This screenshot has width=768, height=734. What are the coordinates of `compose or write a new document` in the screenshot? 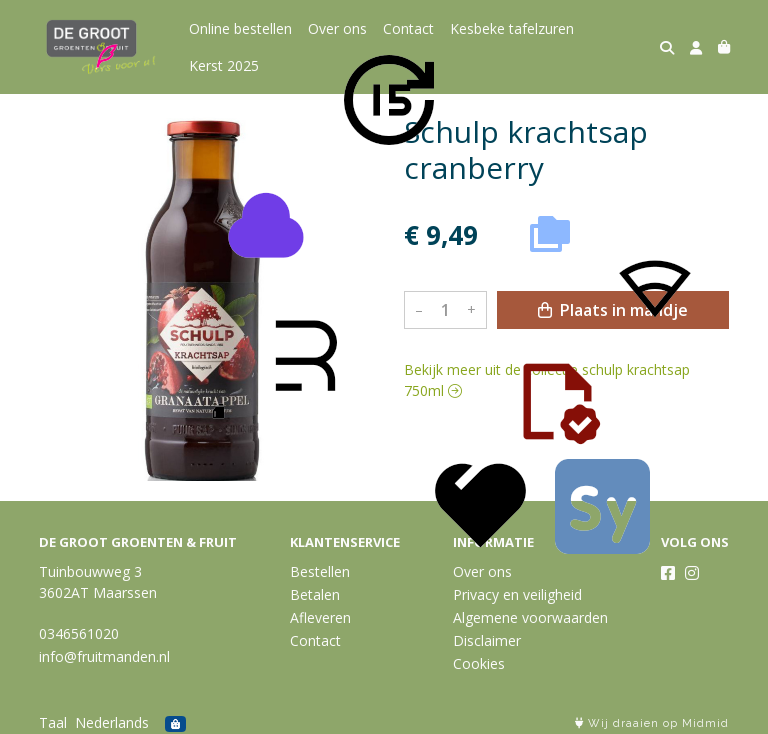 It's located at (107, 56).